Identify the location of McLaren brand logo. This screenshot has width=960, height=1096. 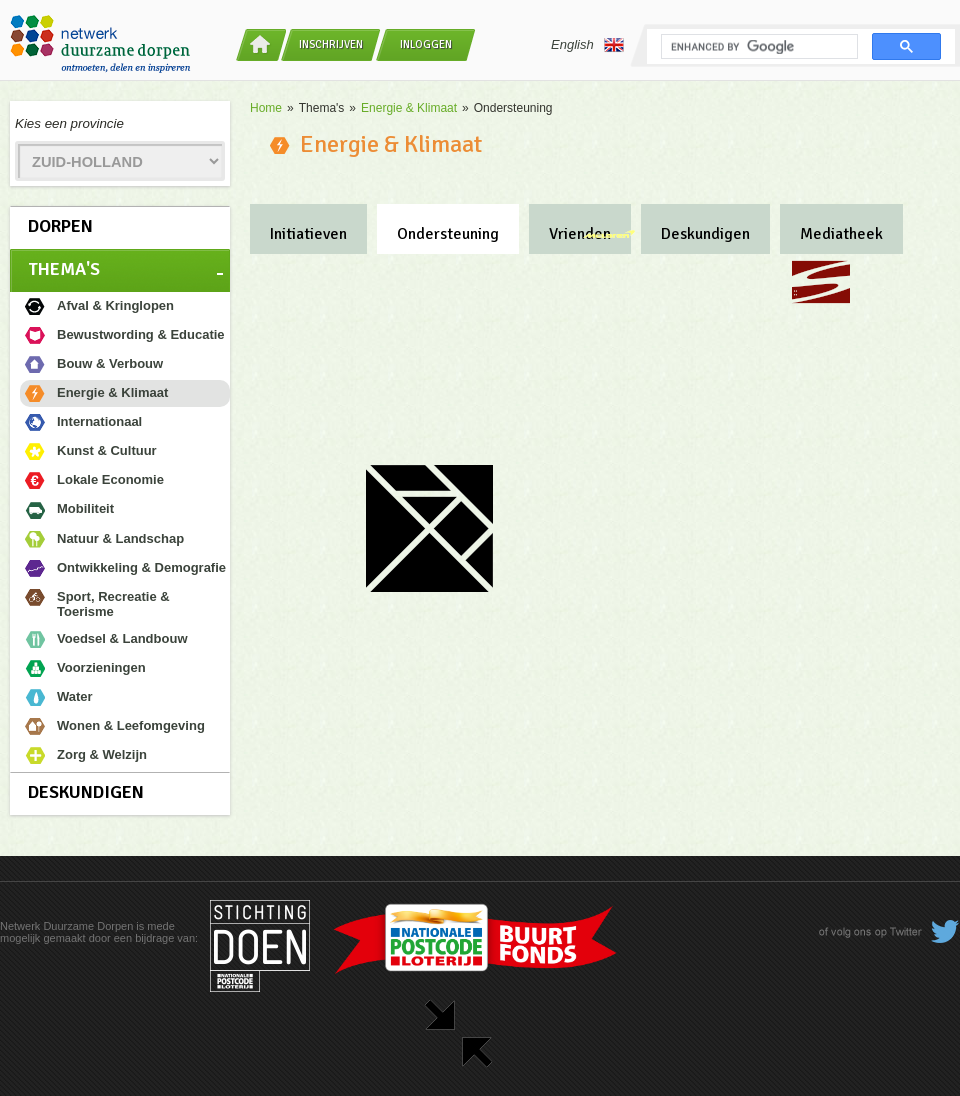
(609, 234).